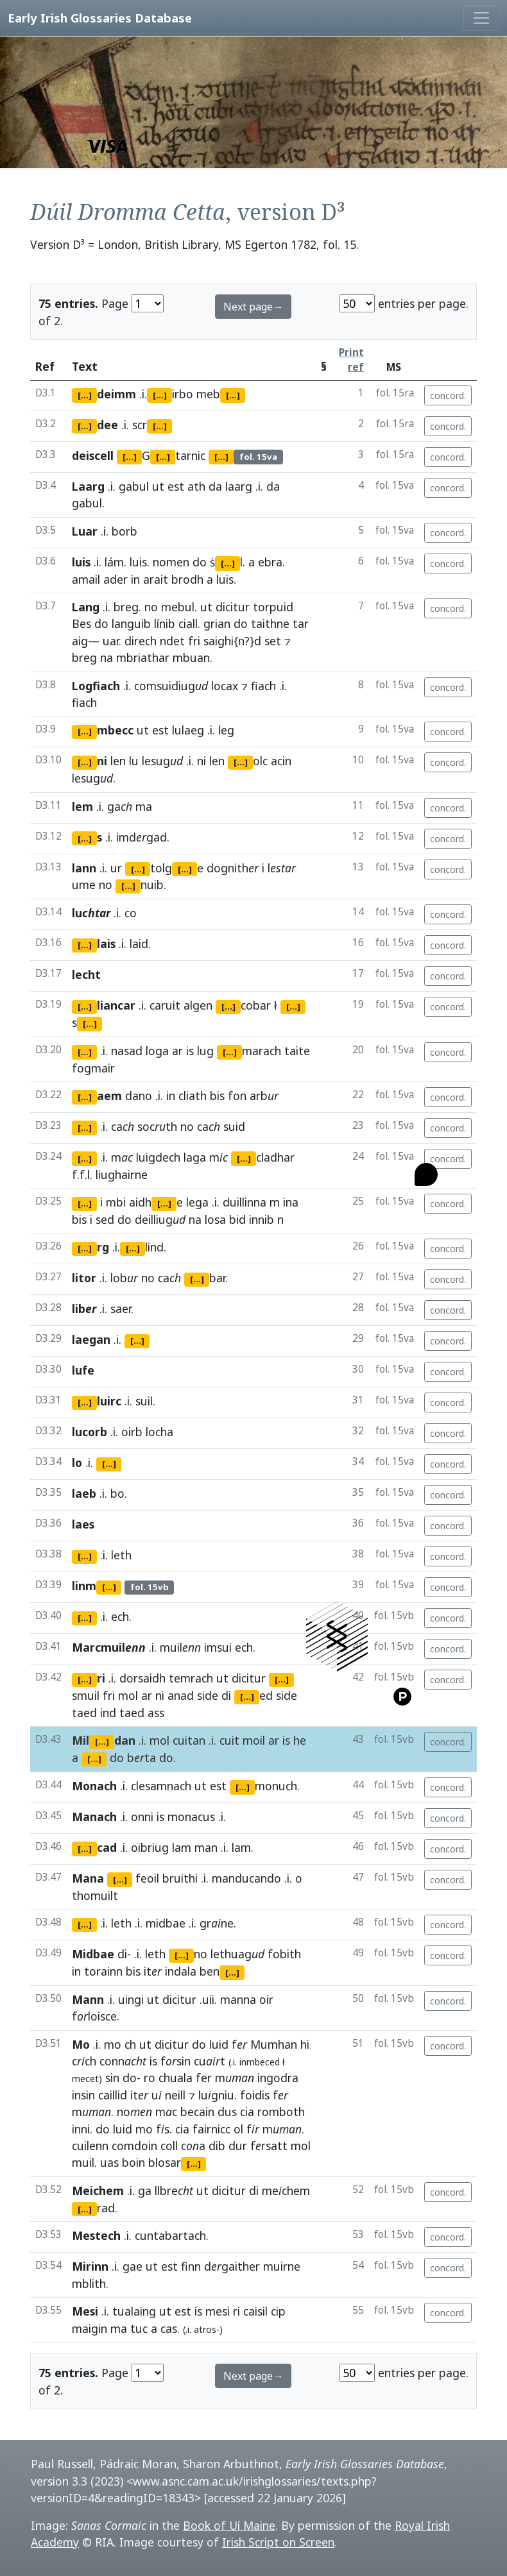 This screenshot has width=507, height=2576. I want to click on braintrust logo, so click(426, 1174).